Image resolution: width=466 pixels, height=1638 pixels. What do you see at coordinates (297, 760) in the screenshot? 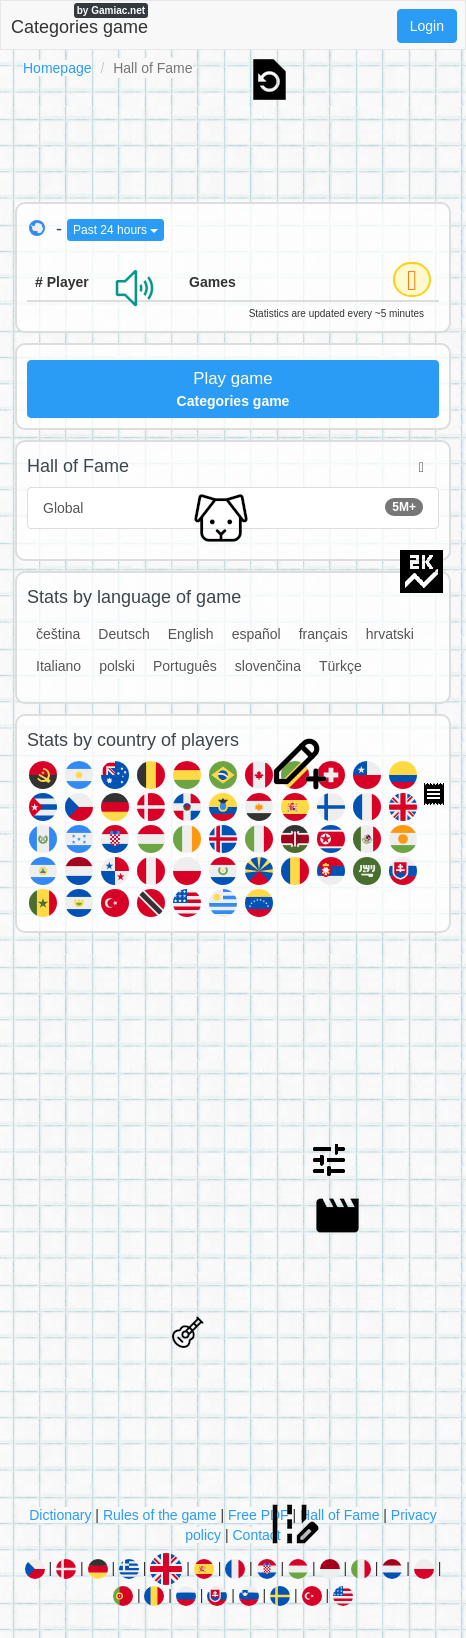
I see `create a new note or document` at bounding box center [297, 760].